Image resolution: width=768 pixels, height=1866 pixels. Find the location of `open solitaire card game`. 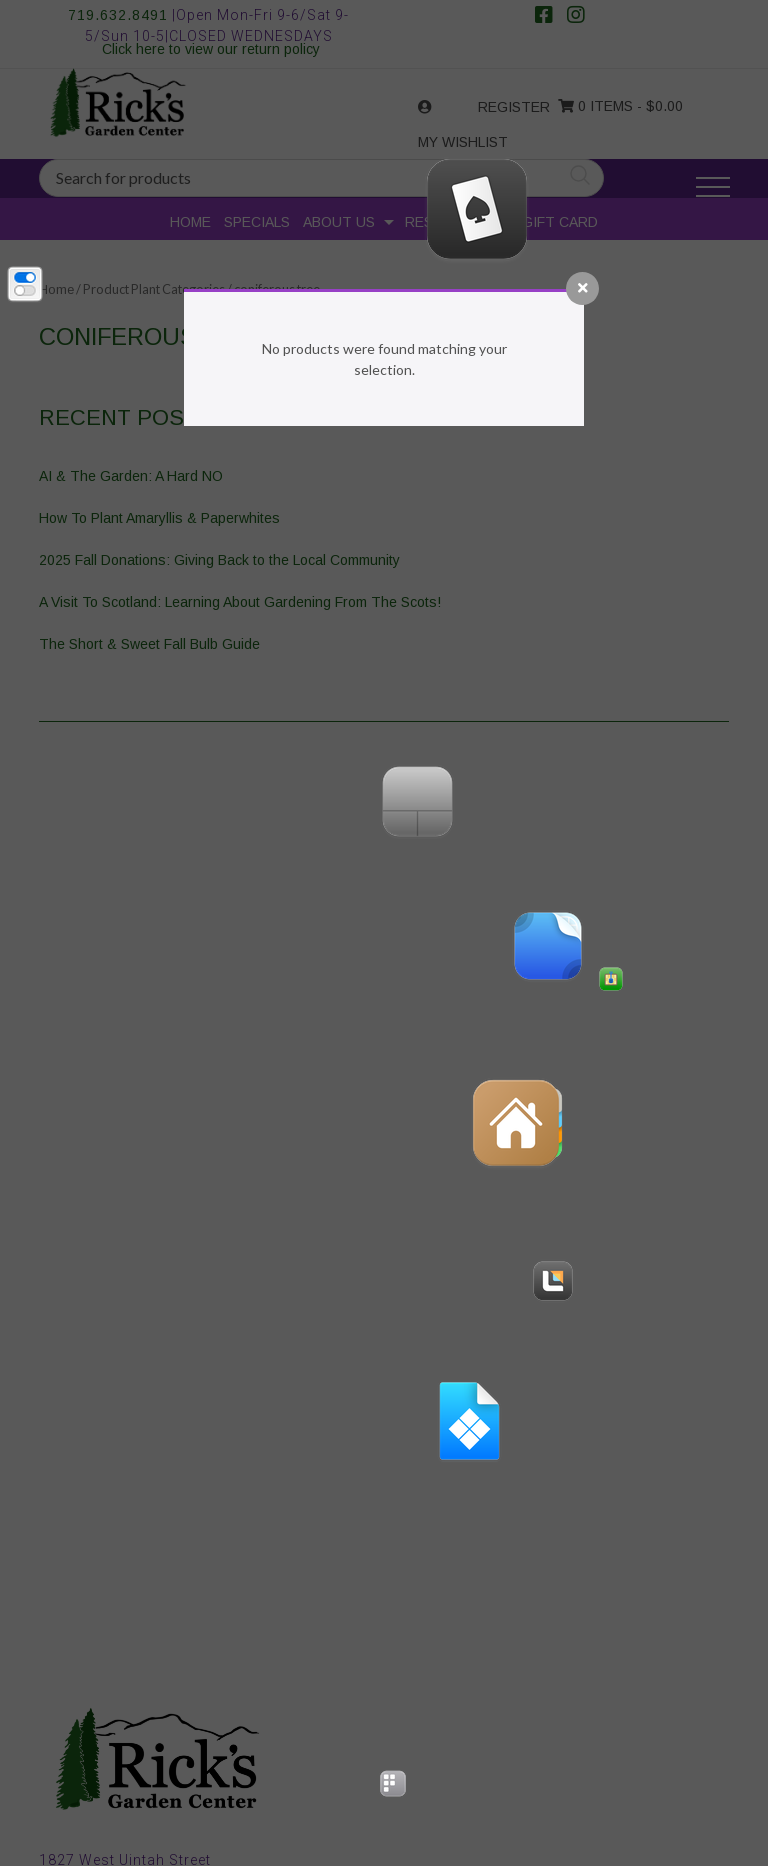

open solitaire card game is located at coordinates (477, 209).